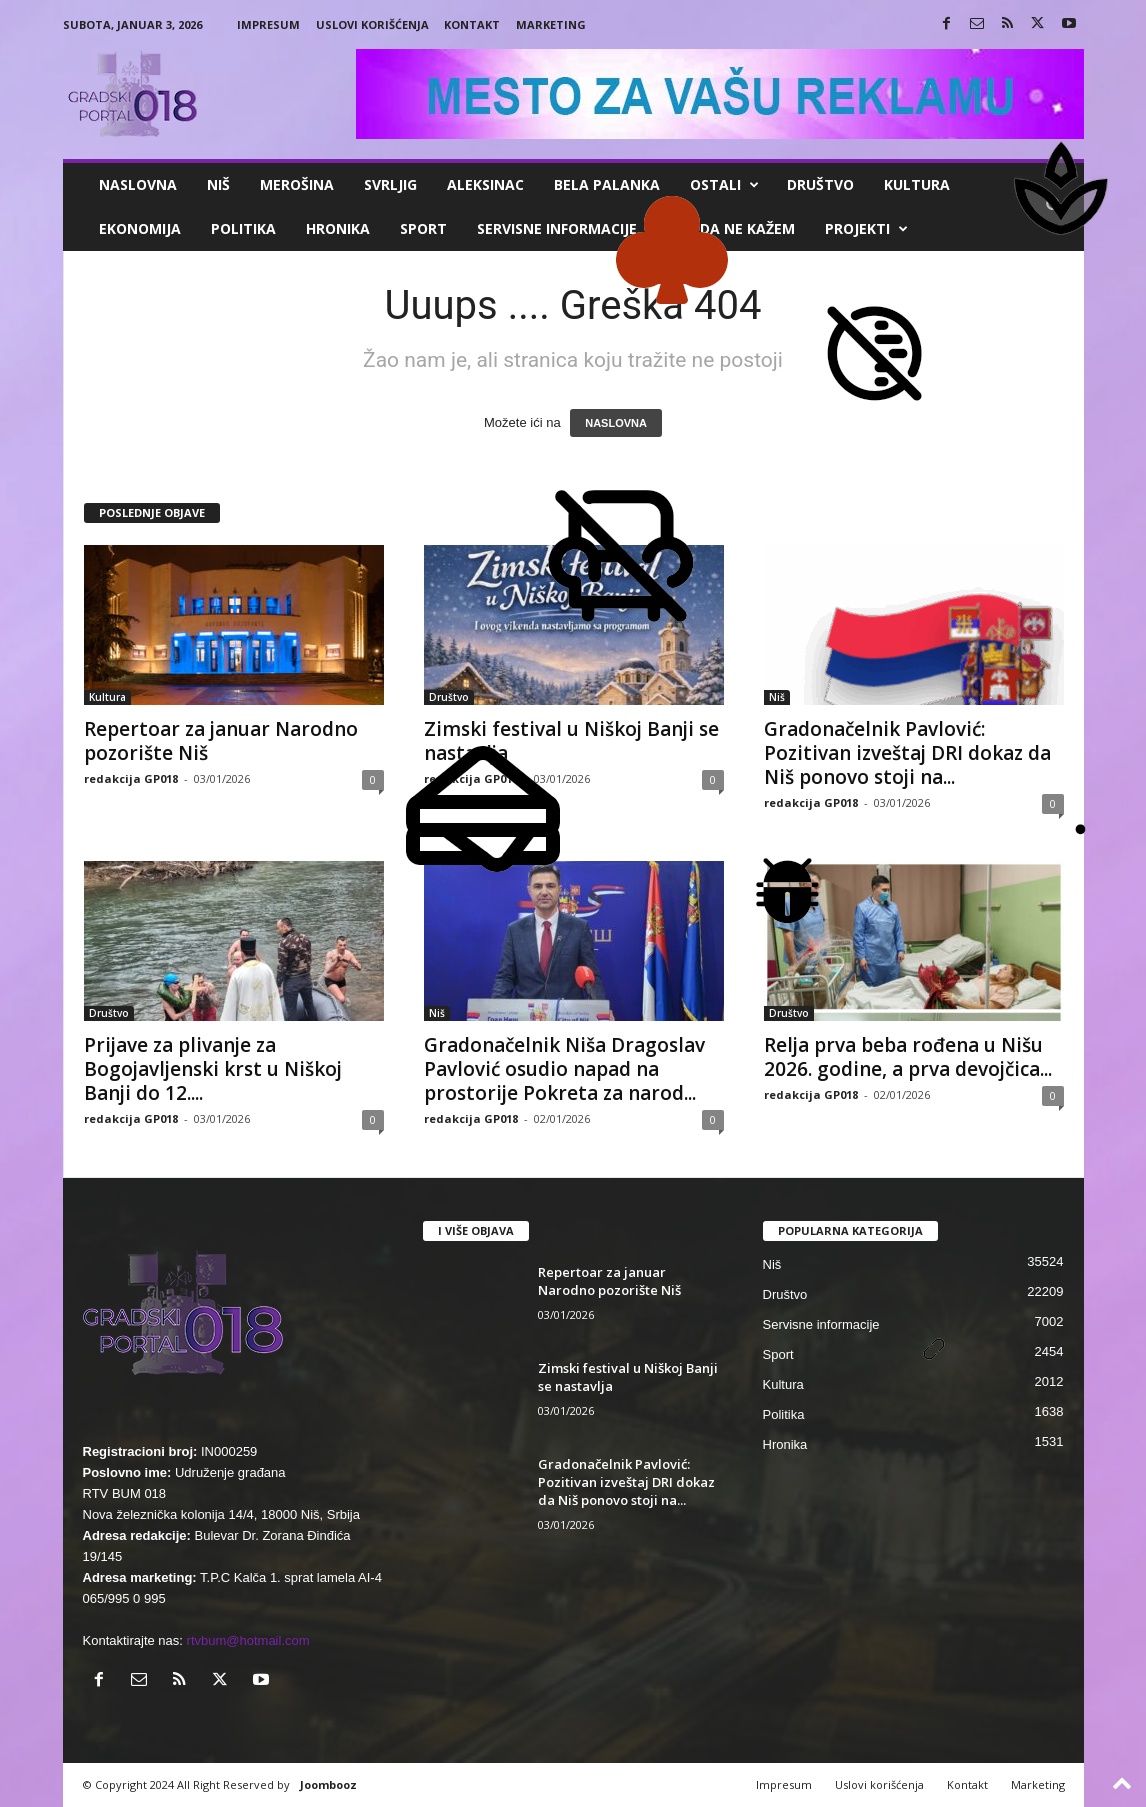 Image resolution: width=1146 pixels, height=1807 pixels. I want to click on report a bug or issue, so click(787, 889).